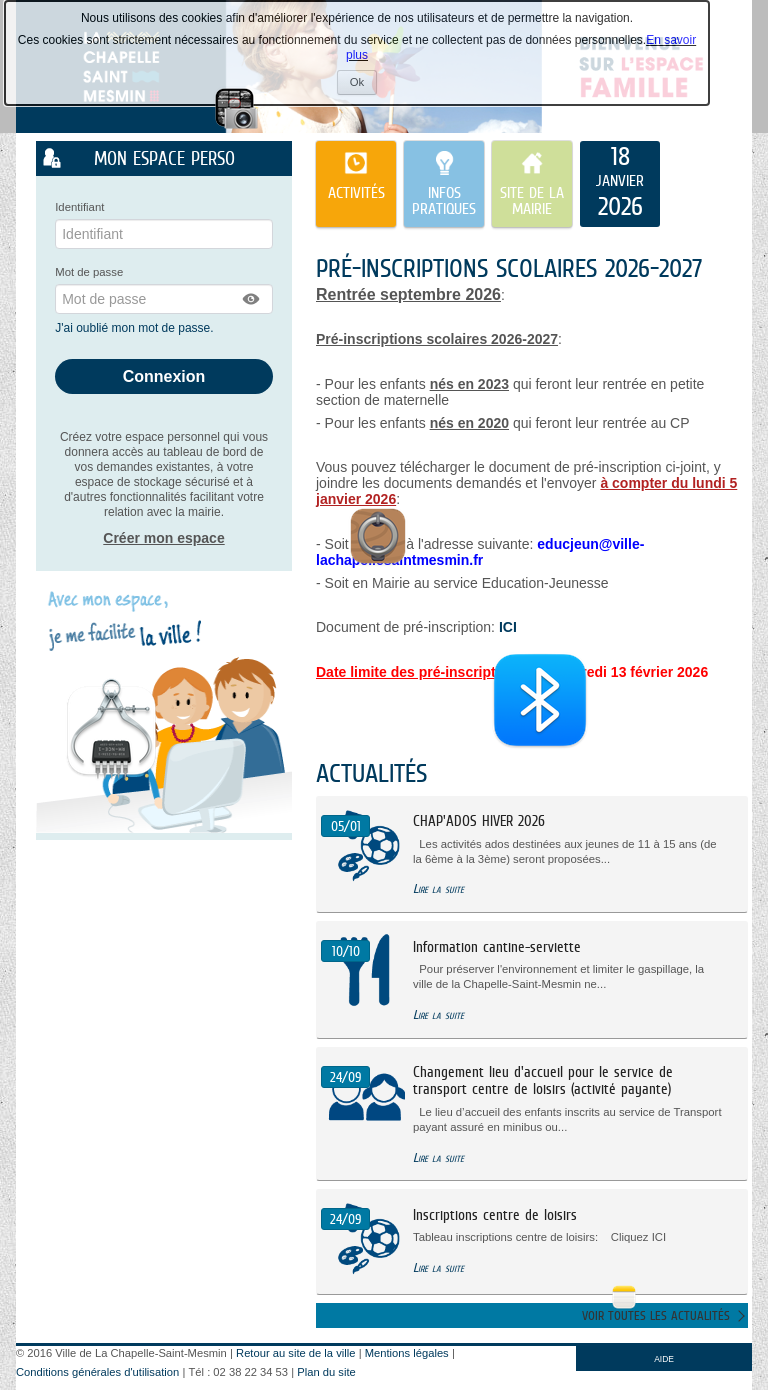 This screenshot has height=1390, width=768. What do you see at coordinates (624, 1297) in the screenshot?
I see `open the Notes app` at bounding box center [624, 1297].